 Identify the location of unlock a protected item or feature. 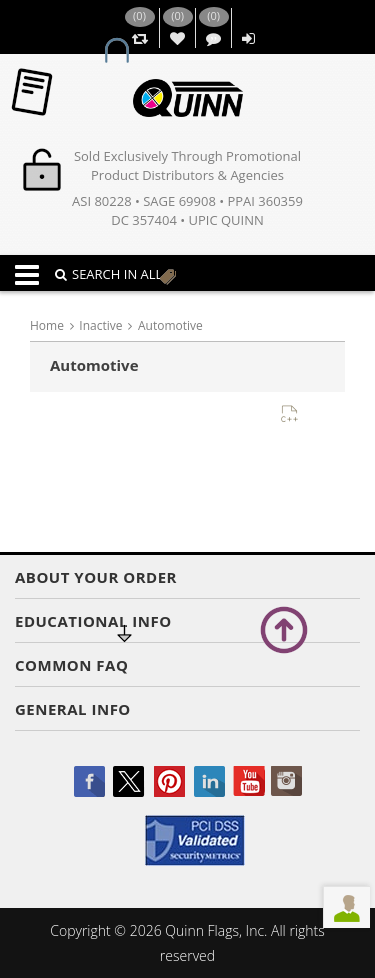
(42, 172).